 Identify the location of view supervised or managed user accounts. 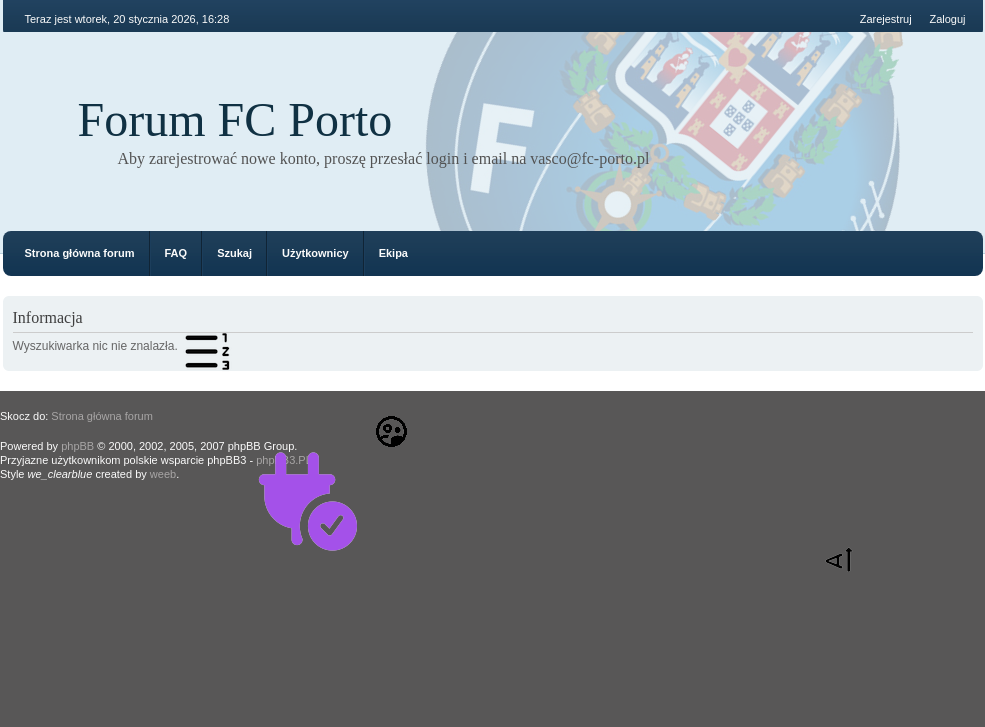
(391, 431).